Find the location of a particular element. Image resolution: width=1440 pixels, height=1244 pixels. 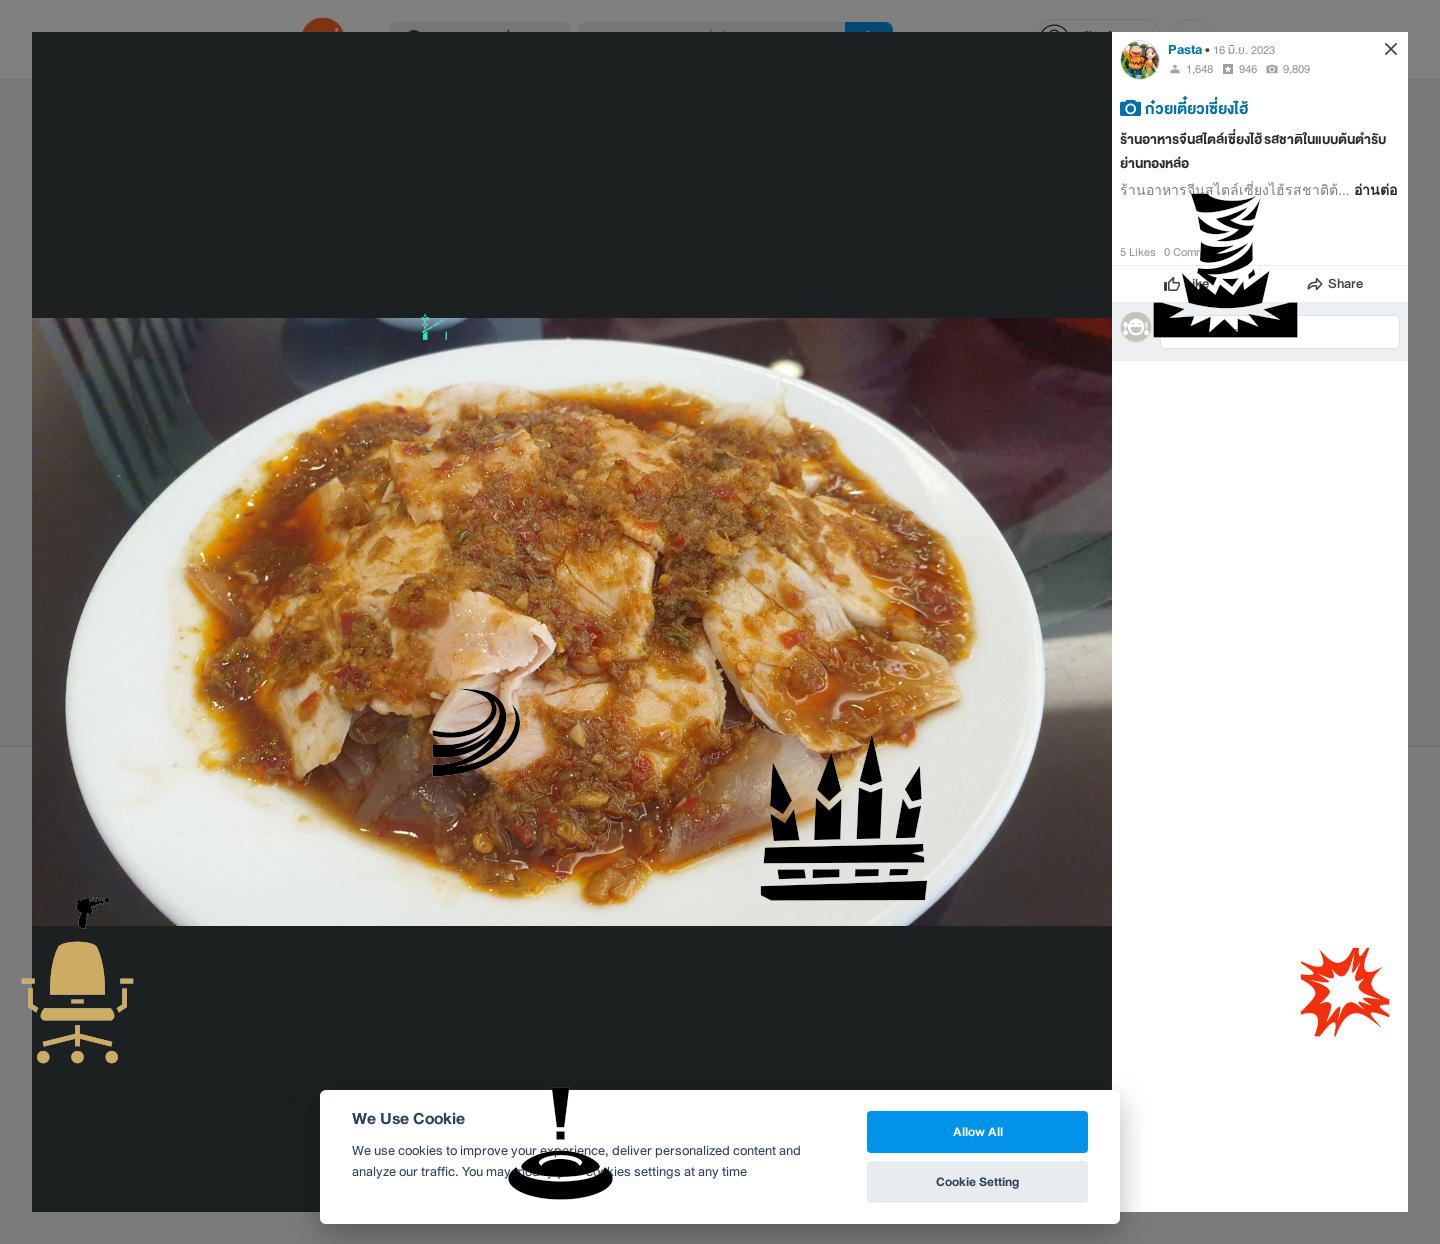

indicates a railroad crossing ahead is located at coordinates (434, 327).